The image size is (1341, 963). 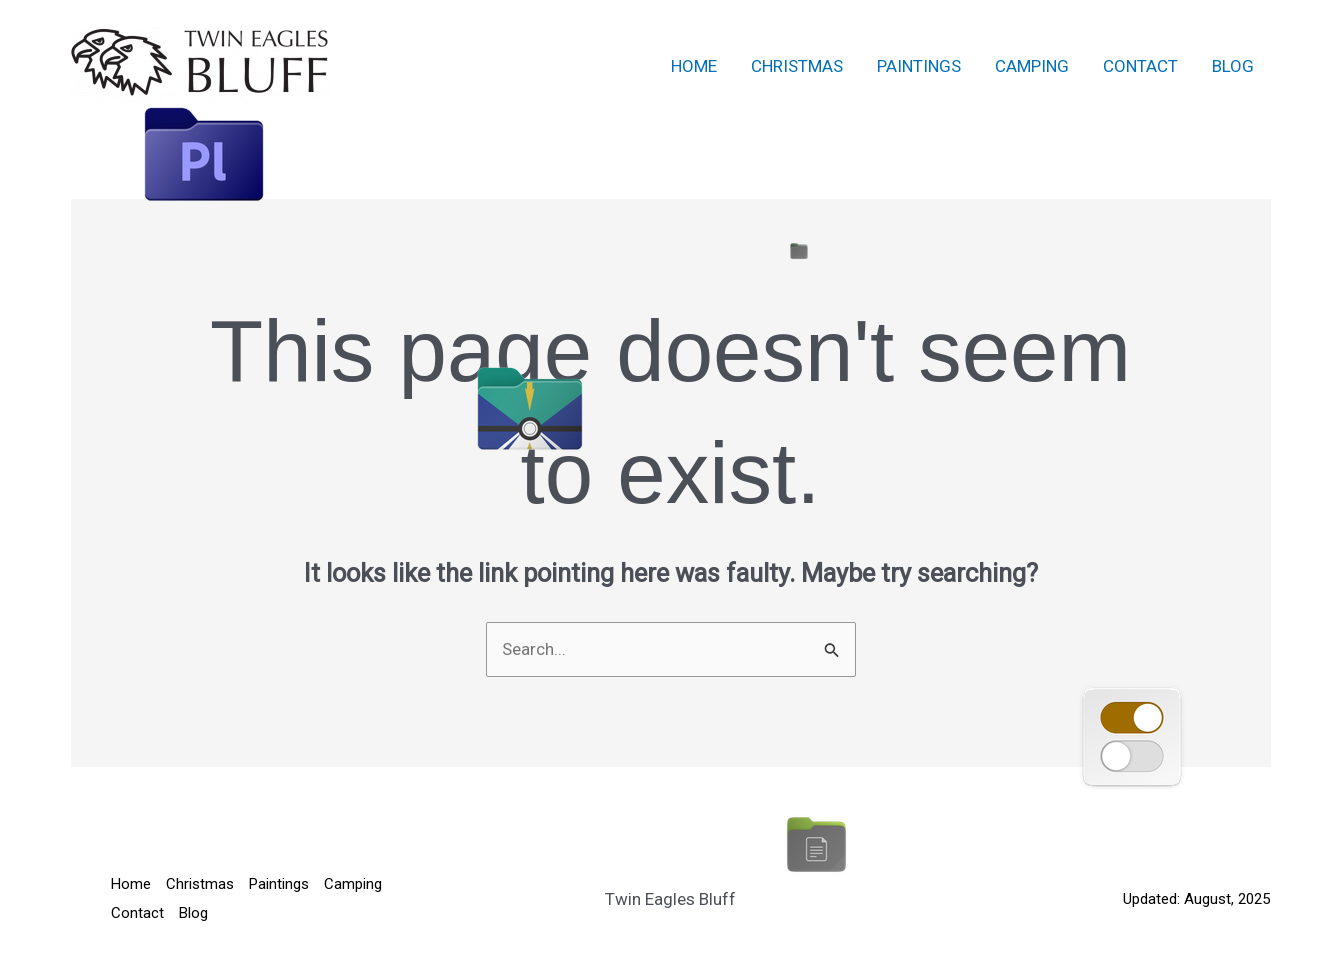 What do you see at coordinates (203, 157) in the screenshot?
I see `open folder containing adobe prelude project files` at bounding box center [203, 157].